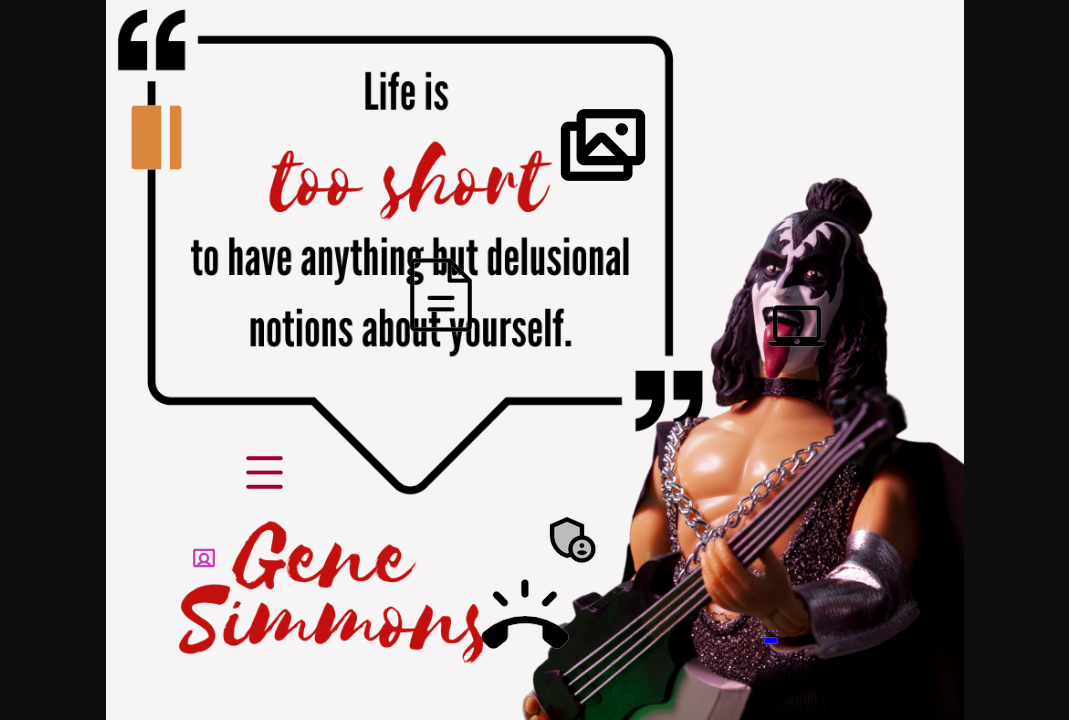 The image size is (1069, 720). Describe the element at coordinates (204, 558) in the screenshot. I see `view user profile` at that location.